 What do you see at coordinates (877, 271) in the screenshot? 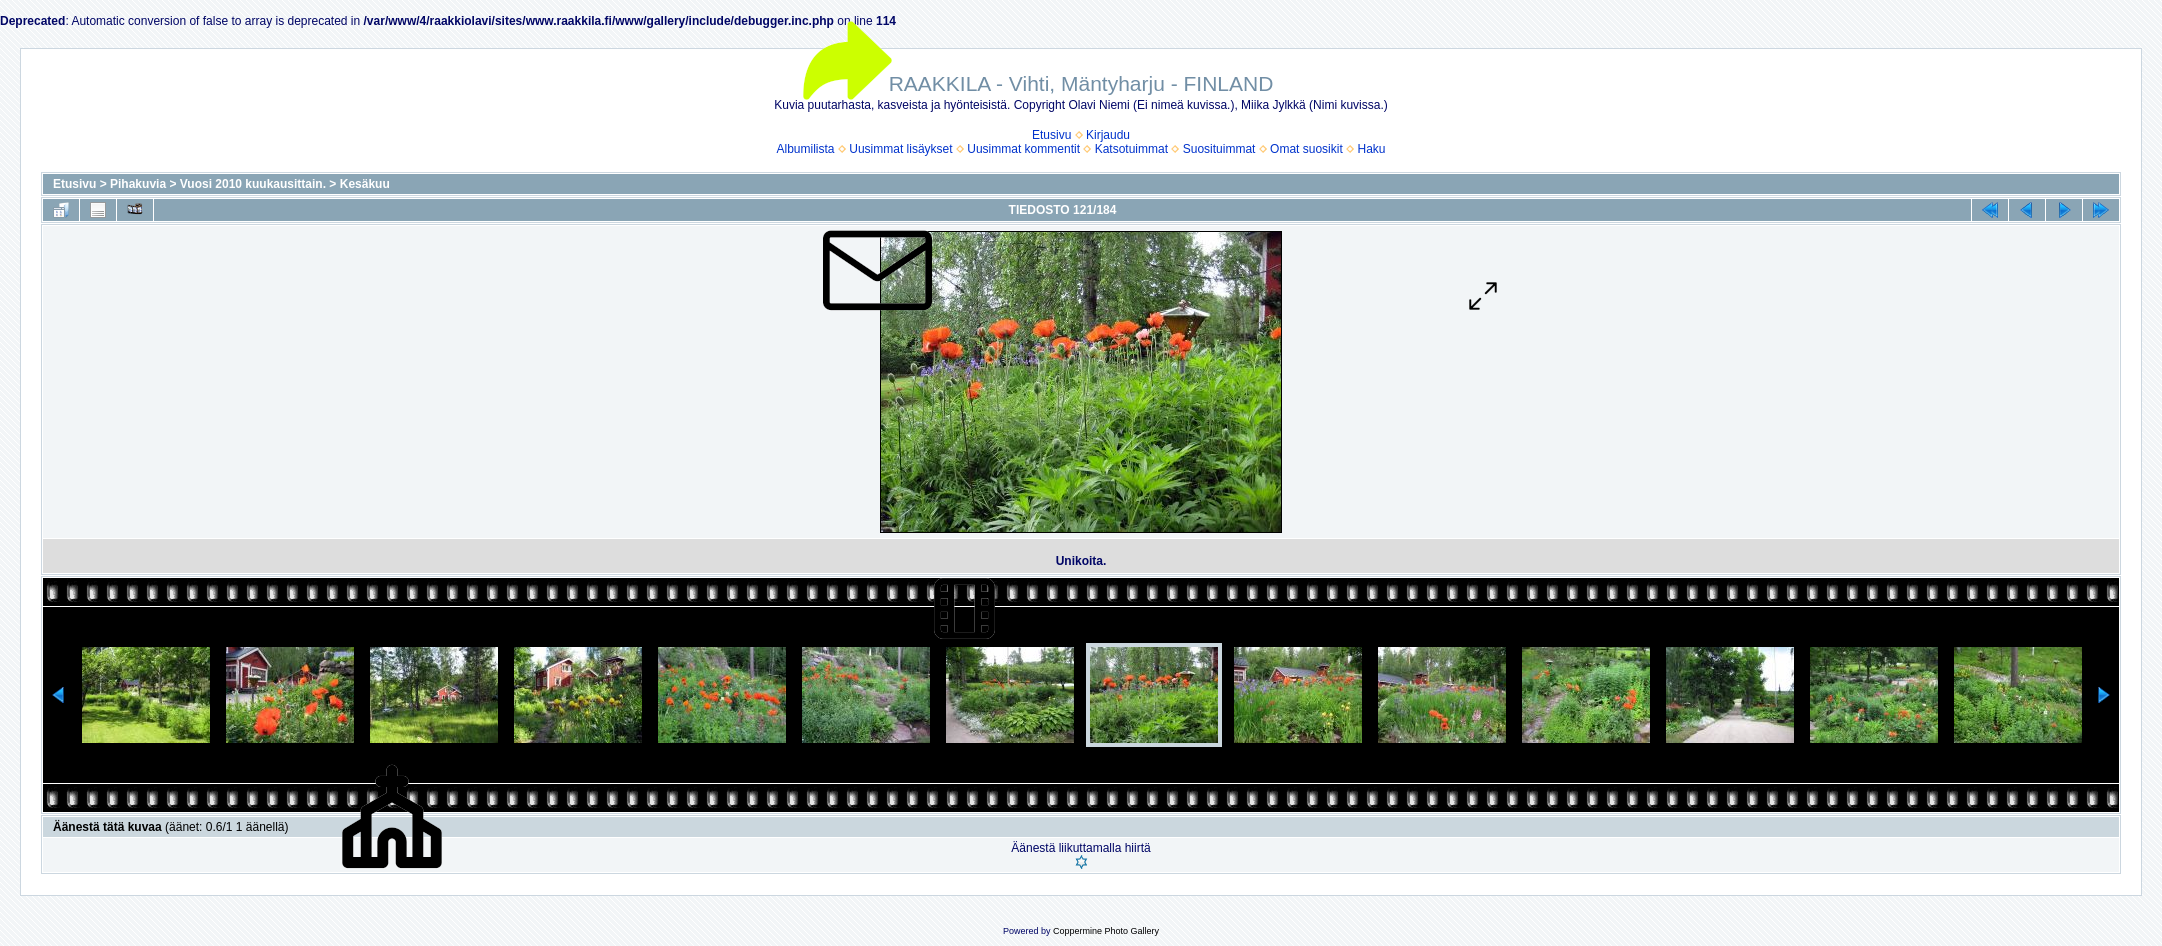
I see `open your inbox` at bounding box center [877, 271].